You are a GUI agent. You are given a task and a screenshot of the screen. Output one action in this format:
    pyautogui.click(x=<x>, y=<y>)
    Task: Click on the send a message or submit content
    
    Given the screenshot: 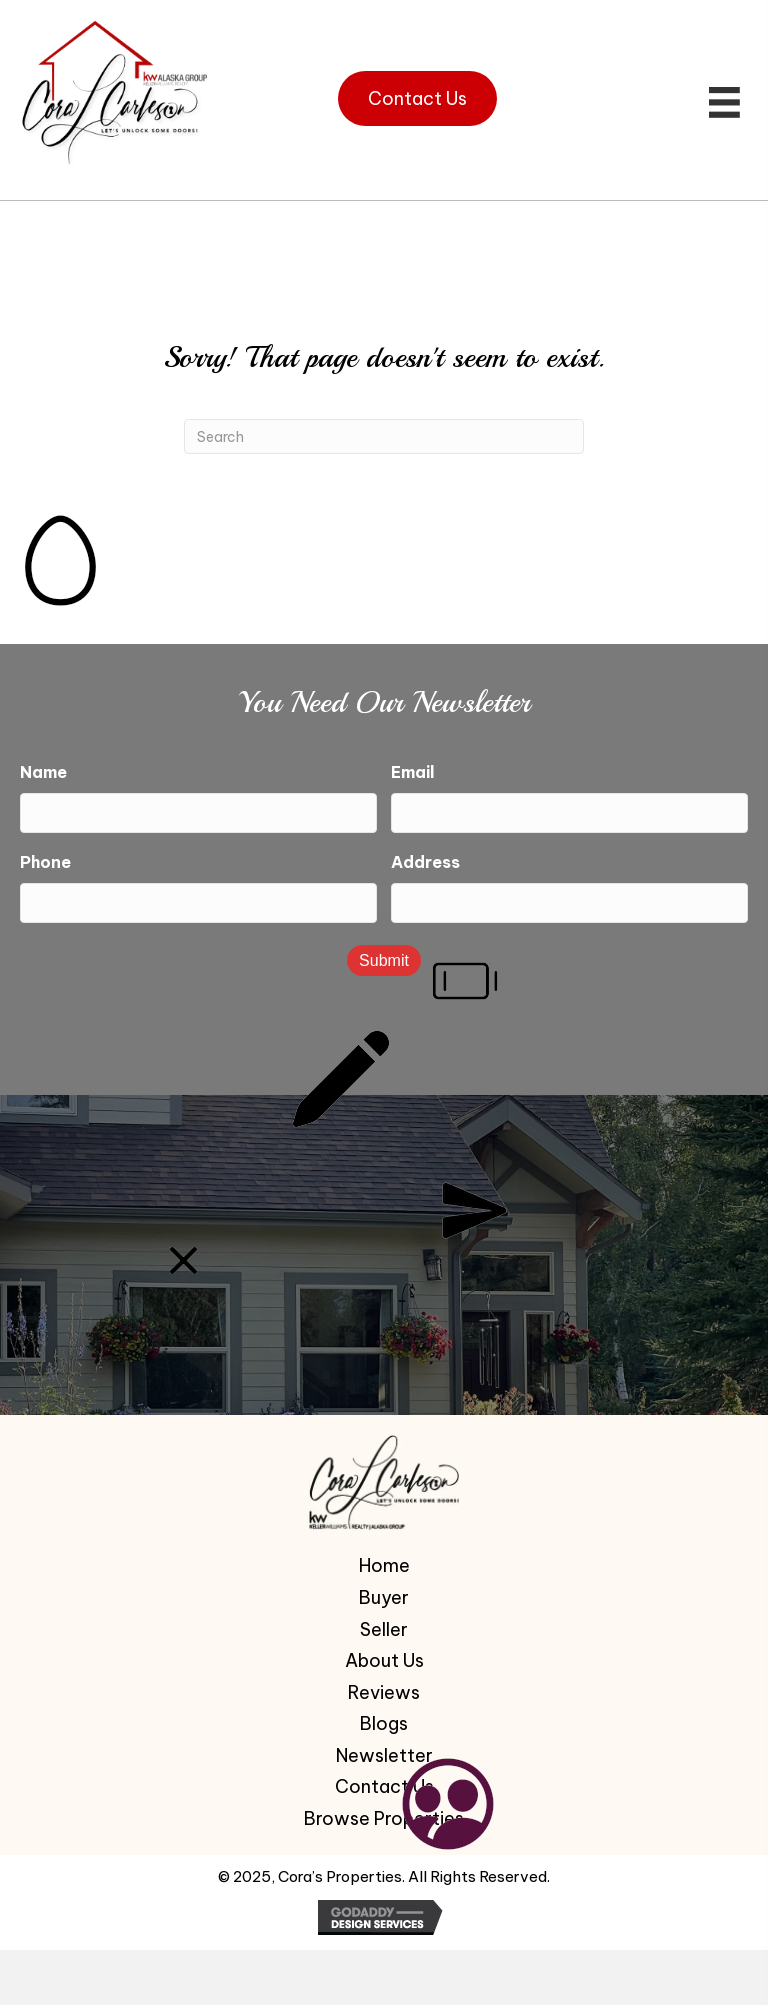 What is the action you would take?
    pyautogui.click(x=475, y=1210)
    